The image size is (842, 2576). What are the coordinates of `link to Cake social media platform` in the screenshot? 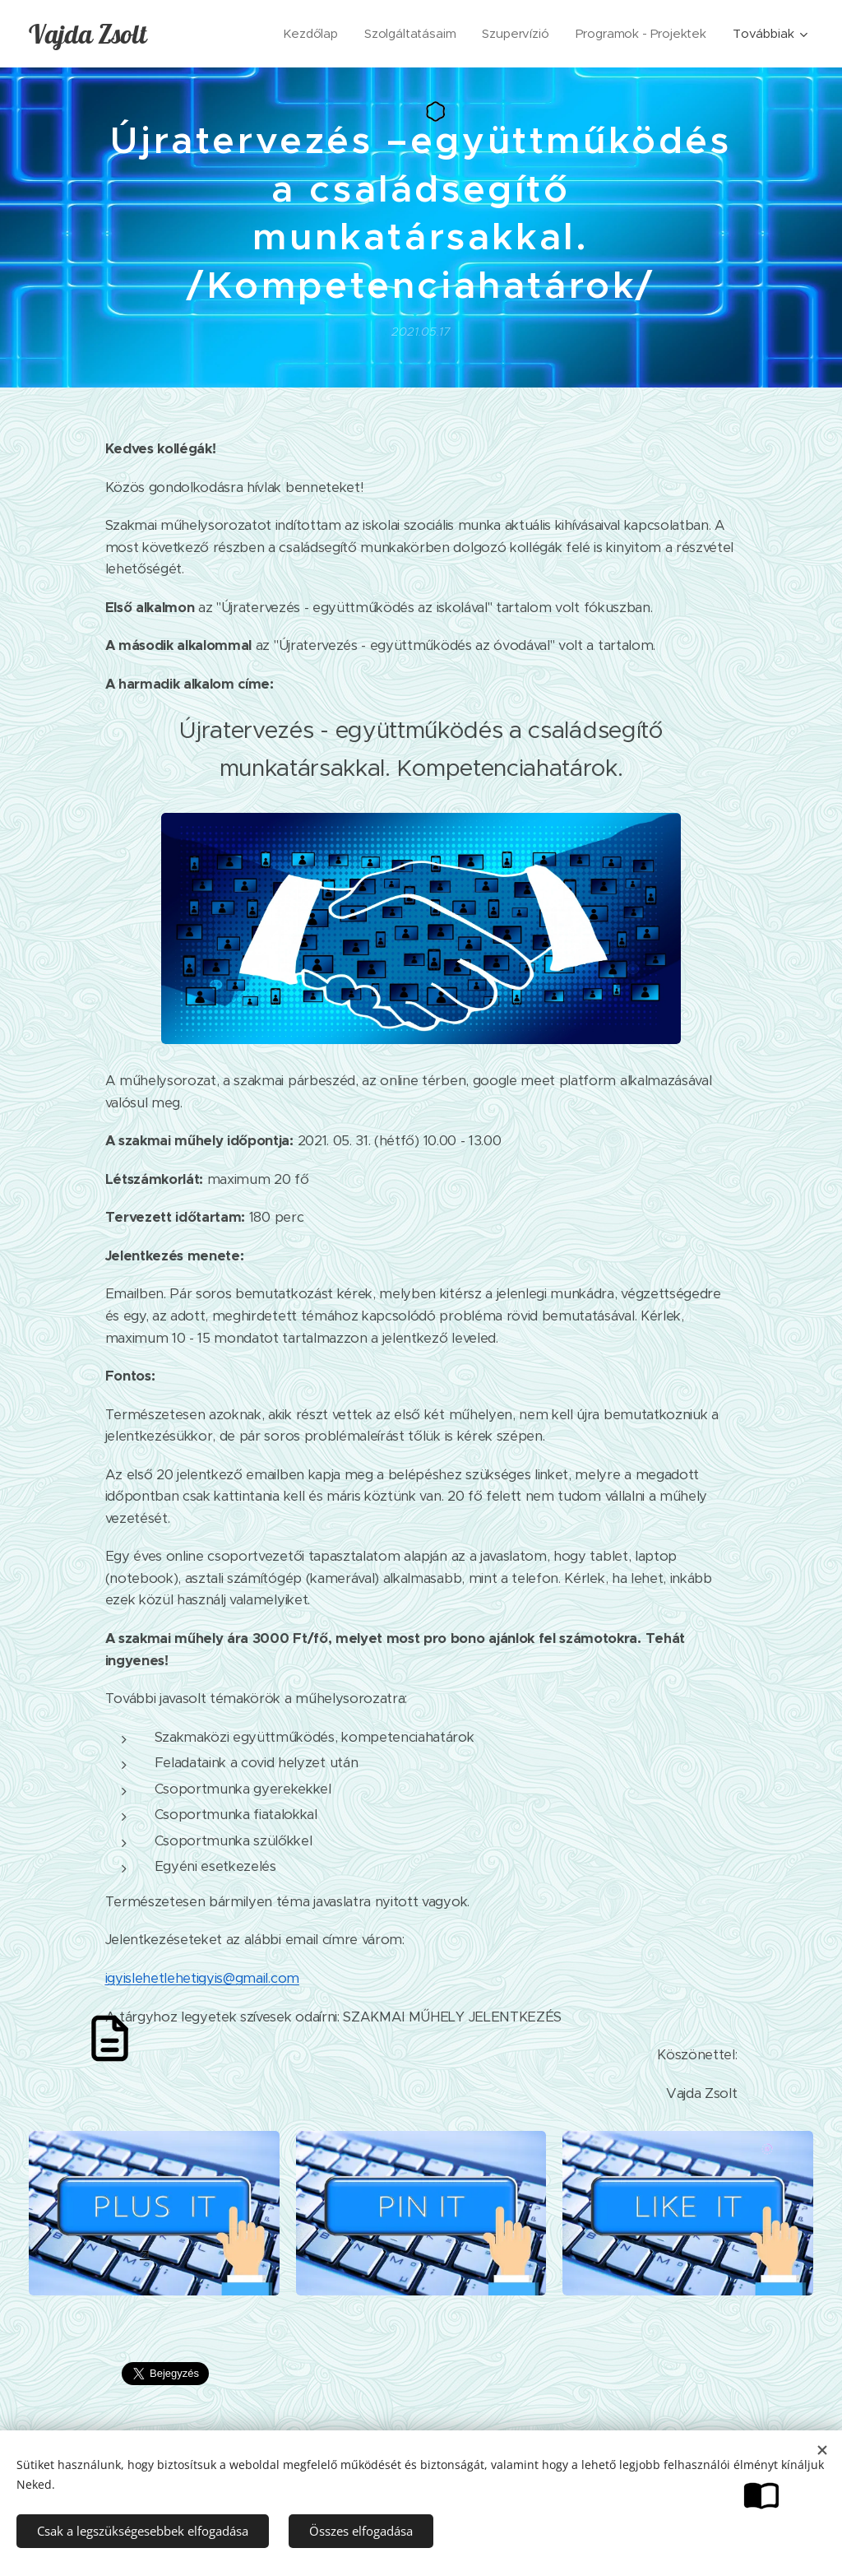 It's located at (435, 111).